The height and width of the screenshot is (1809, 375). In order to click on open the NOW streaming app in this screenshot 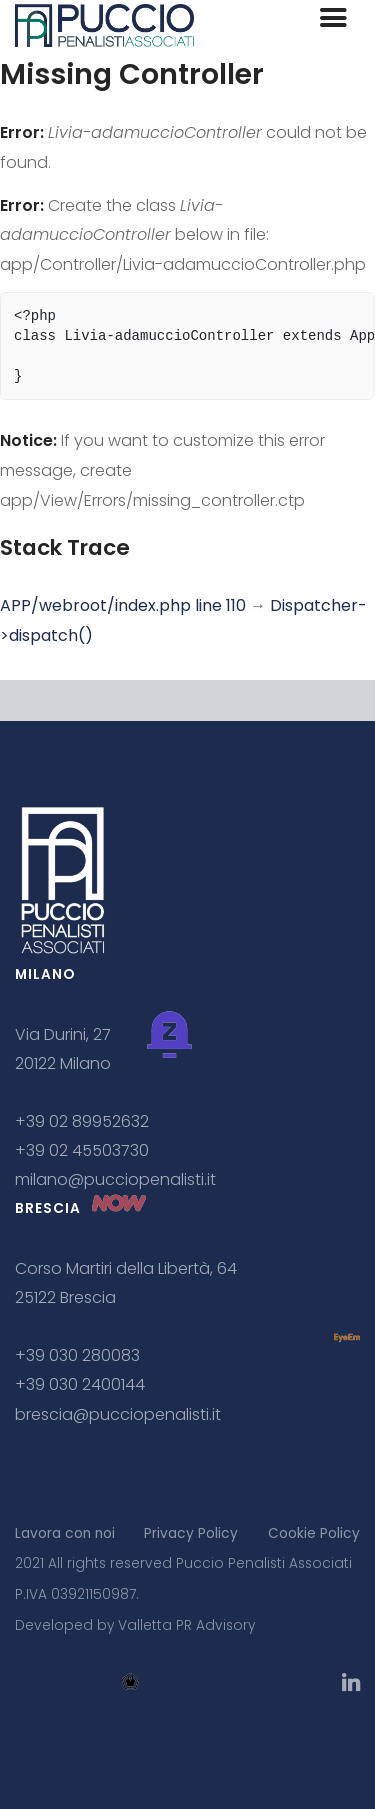, I will do `click(119, 1203)`.